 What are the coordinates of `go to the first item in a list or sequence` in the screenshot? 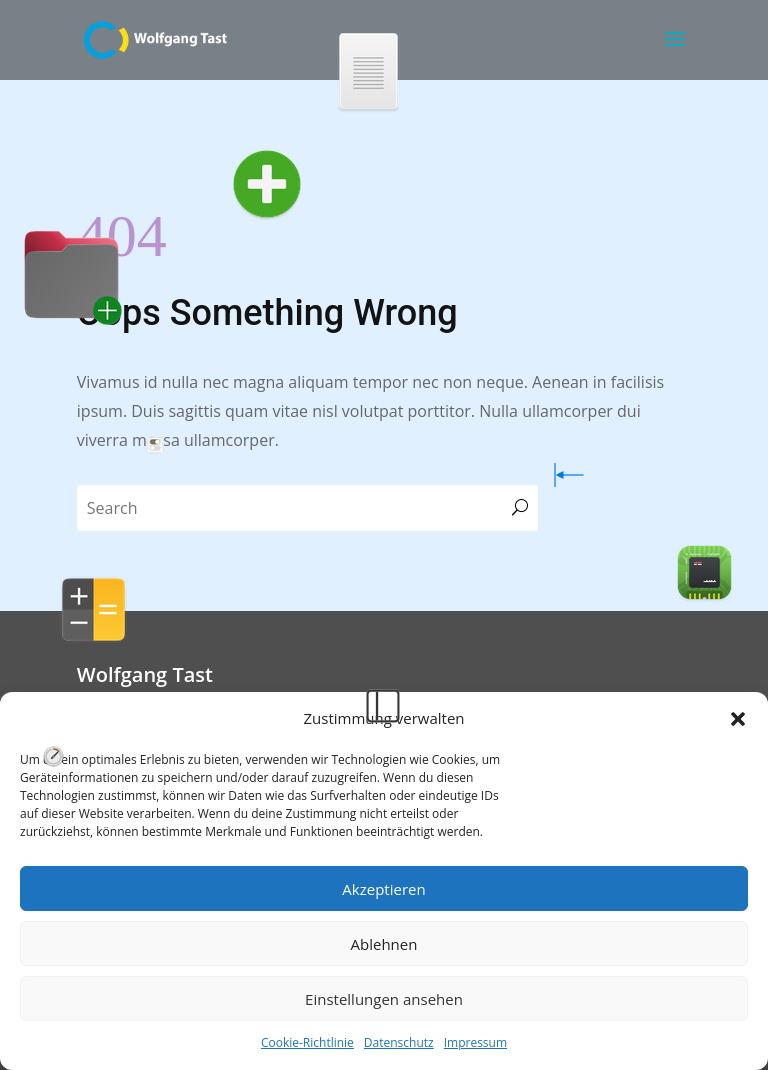 It's located at (569, 475).